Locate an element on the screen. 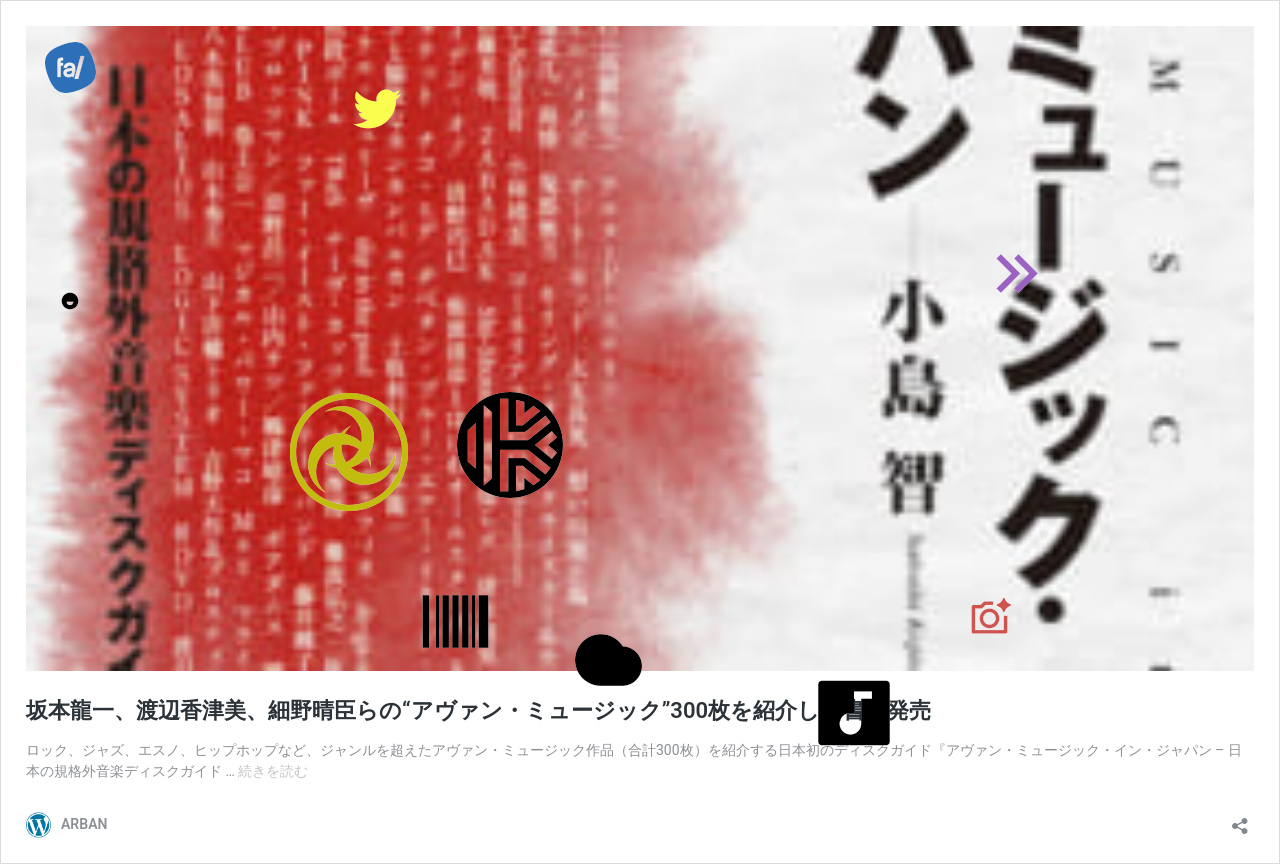 The height and width of the screenshot is (864, 1280). skip forward or advance to next item is located at coordinates (1015, 273).